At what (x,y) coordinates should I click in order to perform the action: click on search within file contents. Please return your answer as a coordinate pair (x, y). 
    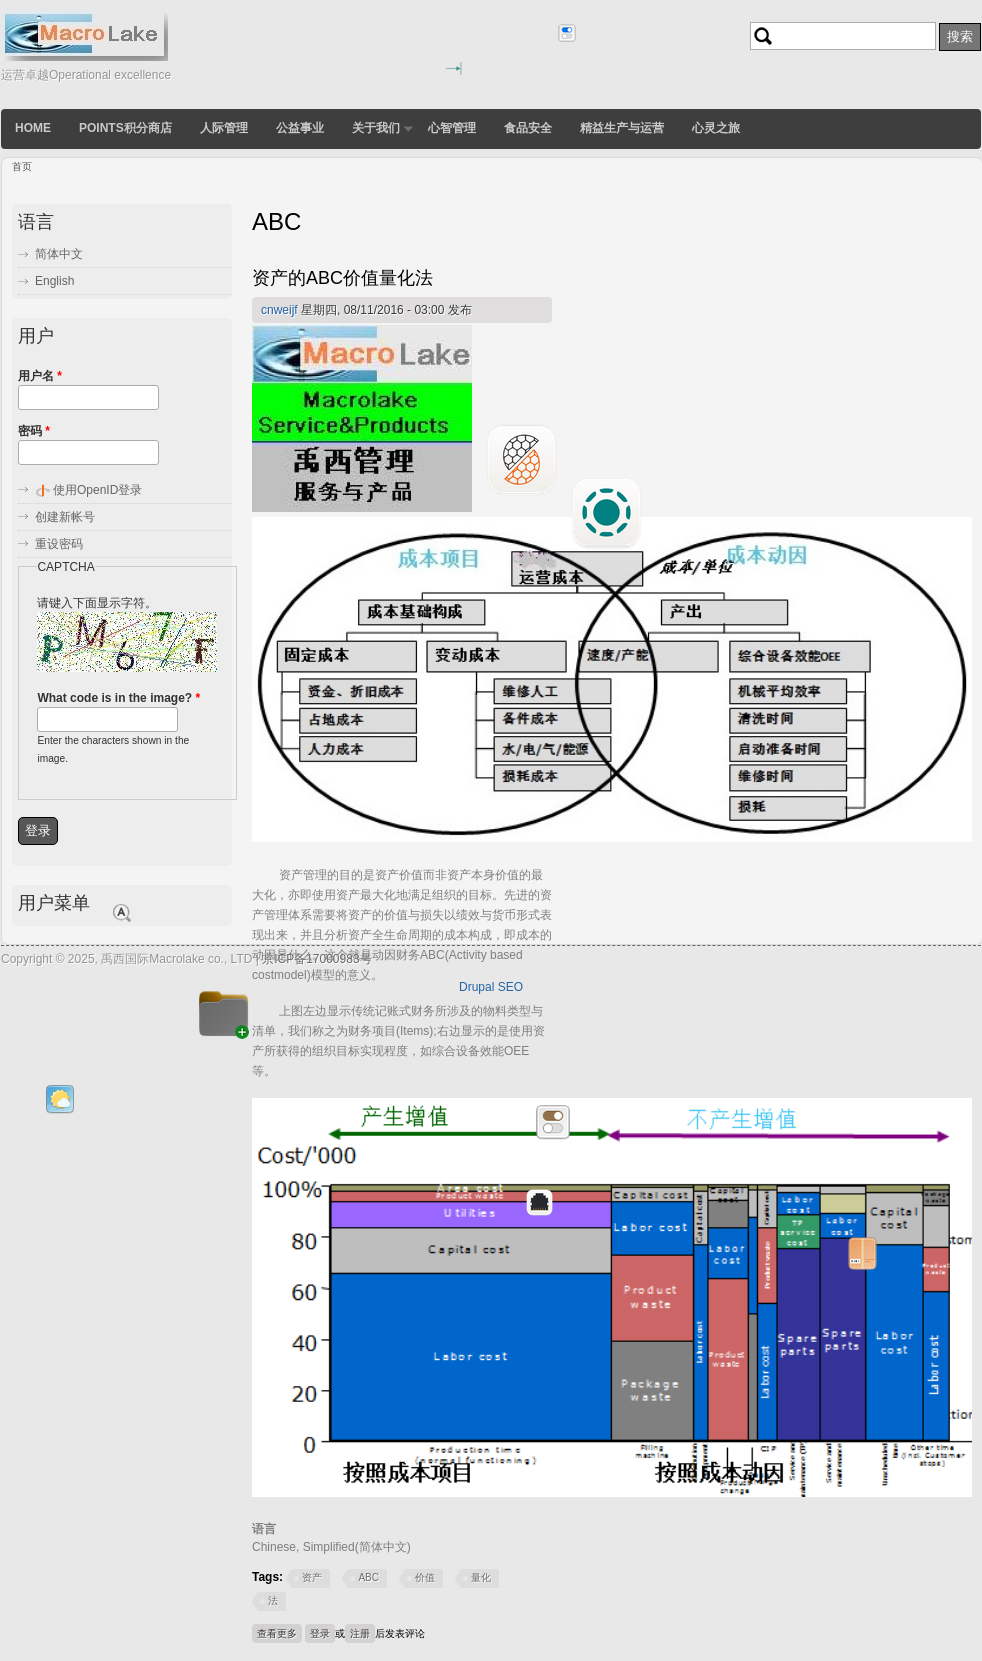
    Looking at the image, I should click on (122, 913).